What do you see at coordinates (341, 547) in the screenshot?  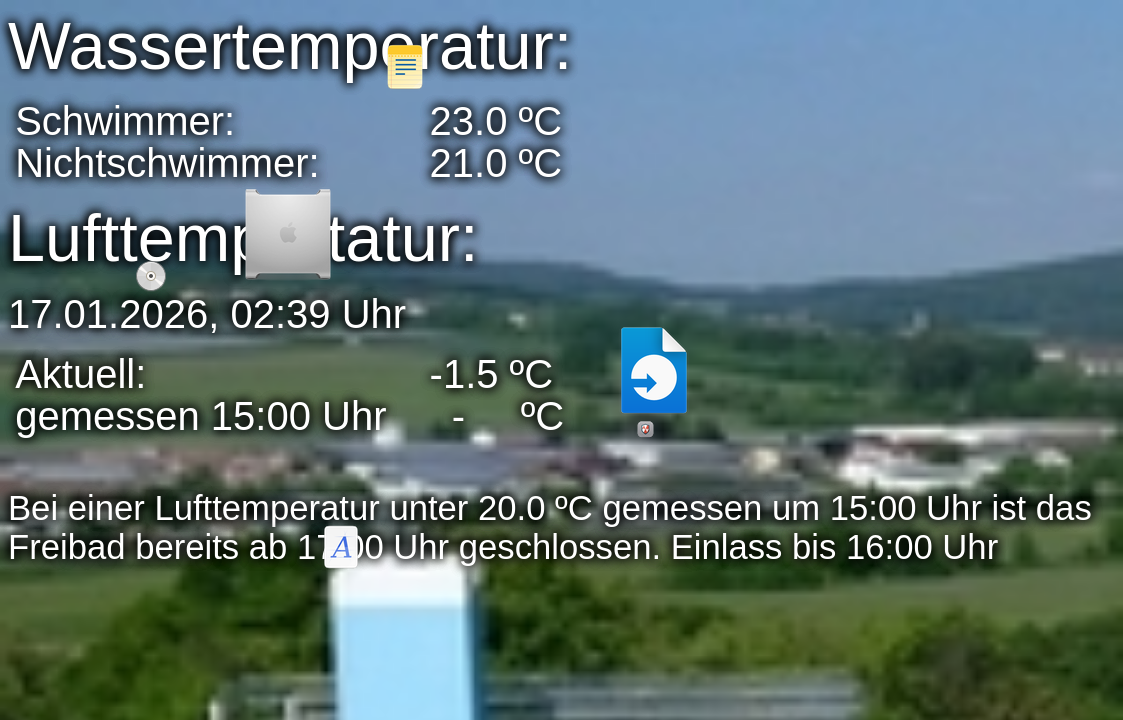 I see `a TrueType font file` at bounding box center [341, 547].